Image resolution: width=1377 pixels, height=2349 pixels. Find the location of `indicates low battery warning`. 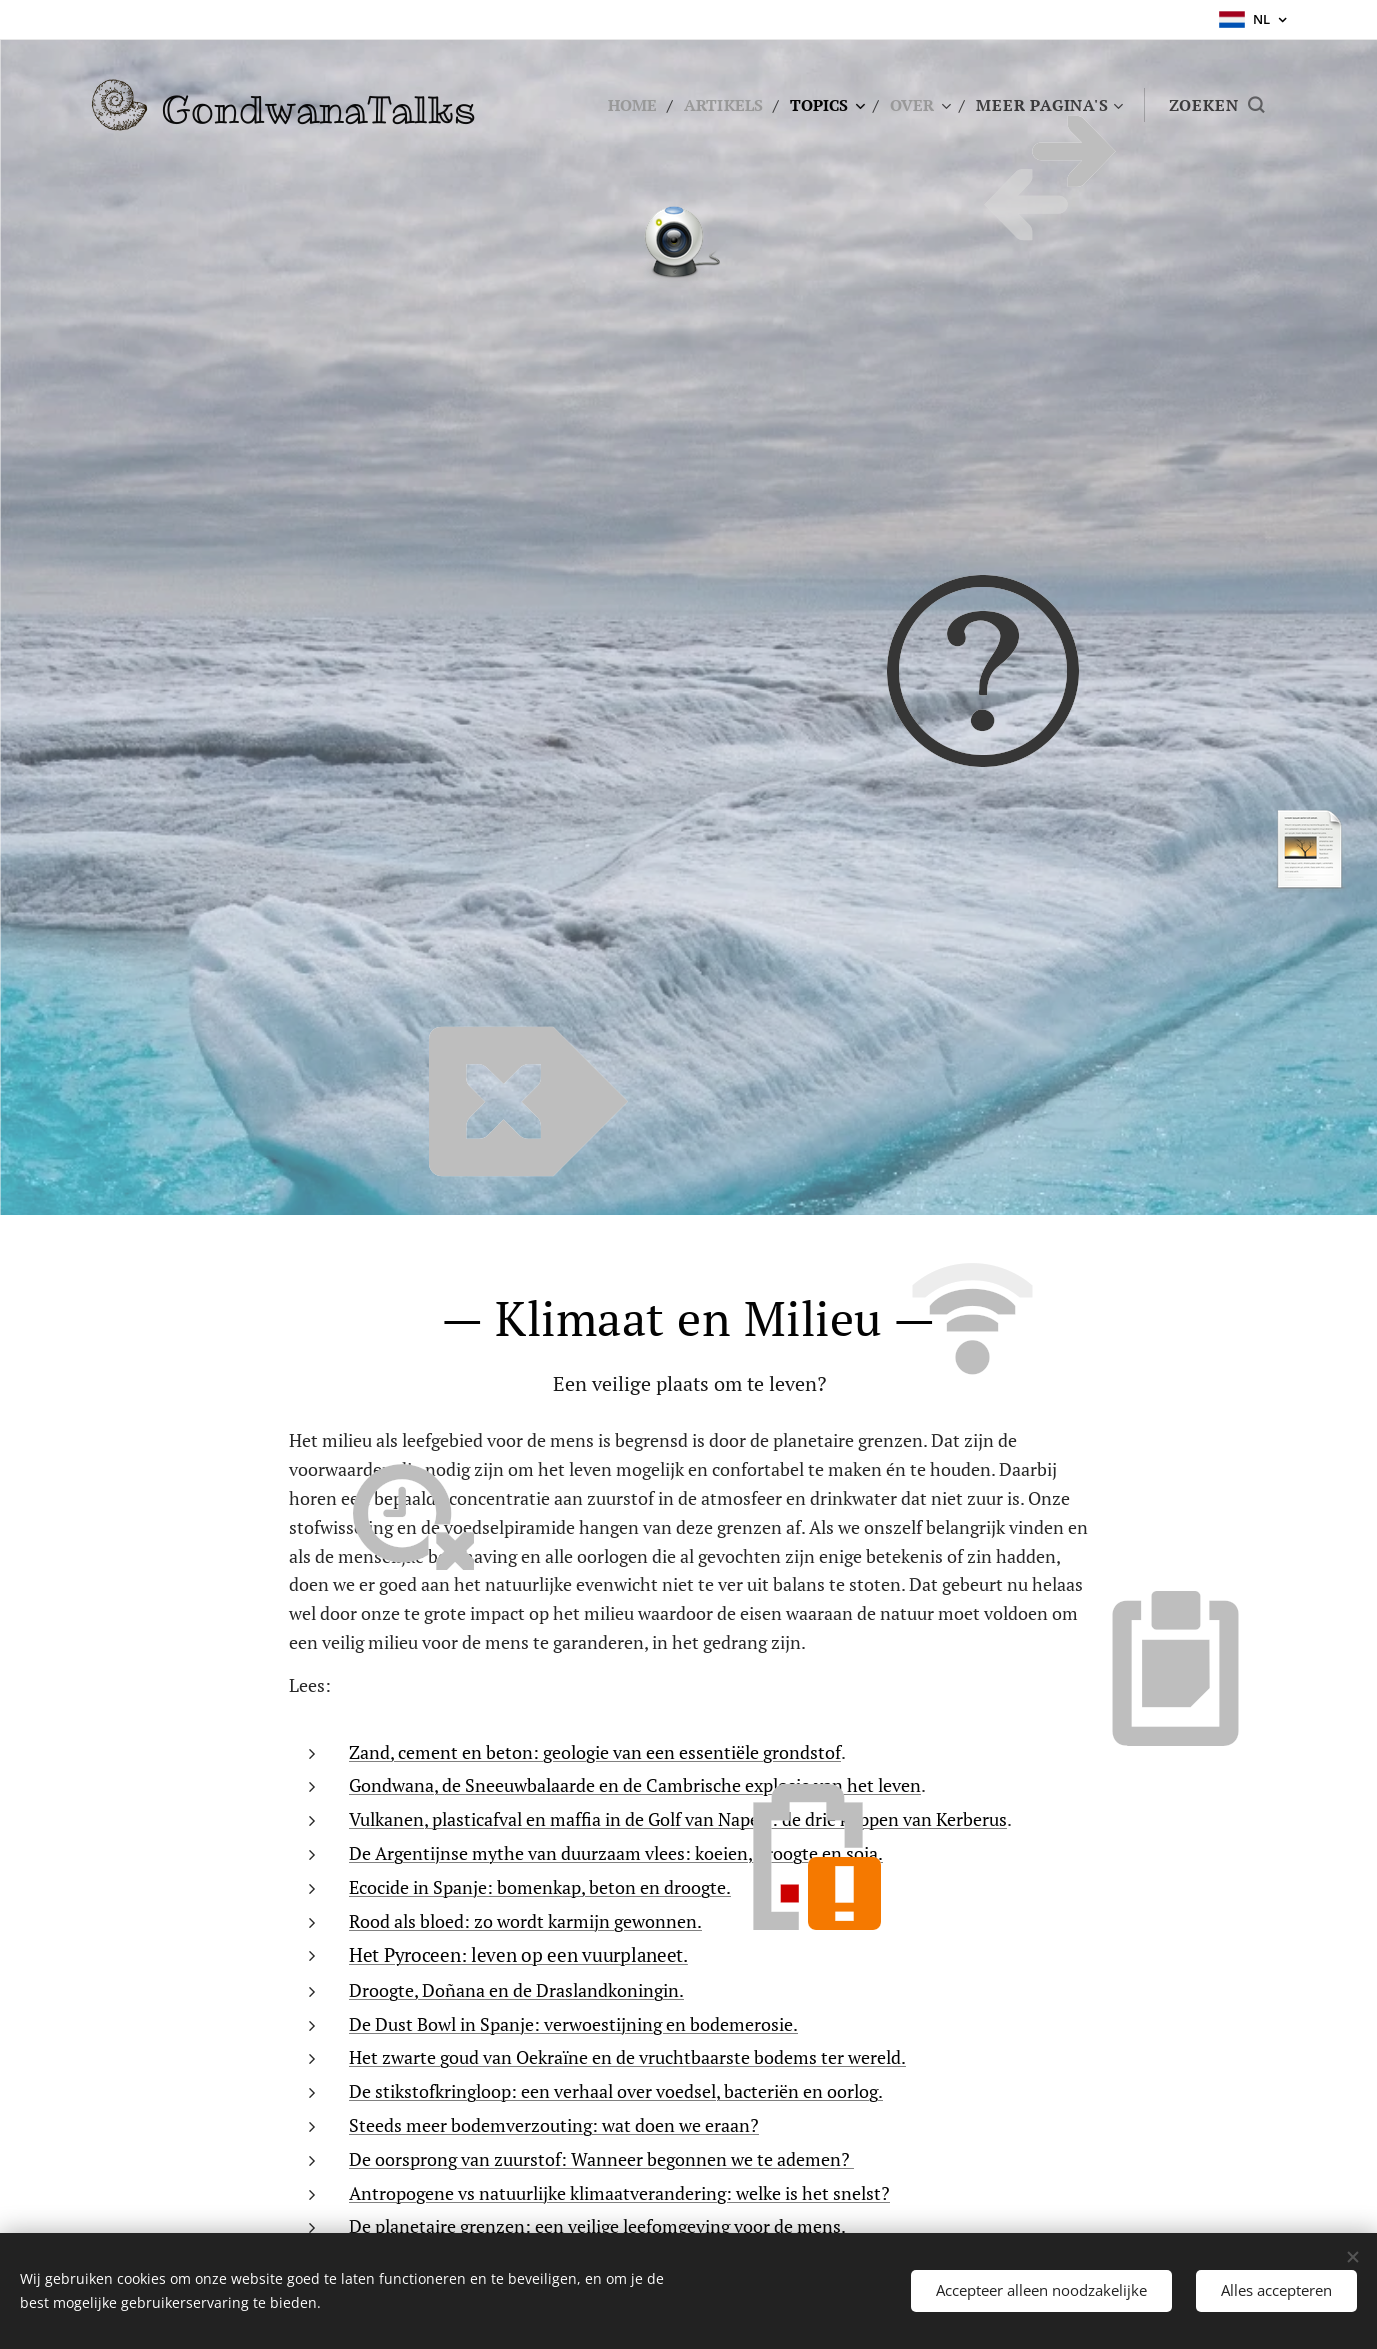

indicates low battery warning is located at coordinates (808, 1857).